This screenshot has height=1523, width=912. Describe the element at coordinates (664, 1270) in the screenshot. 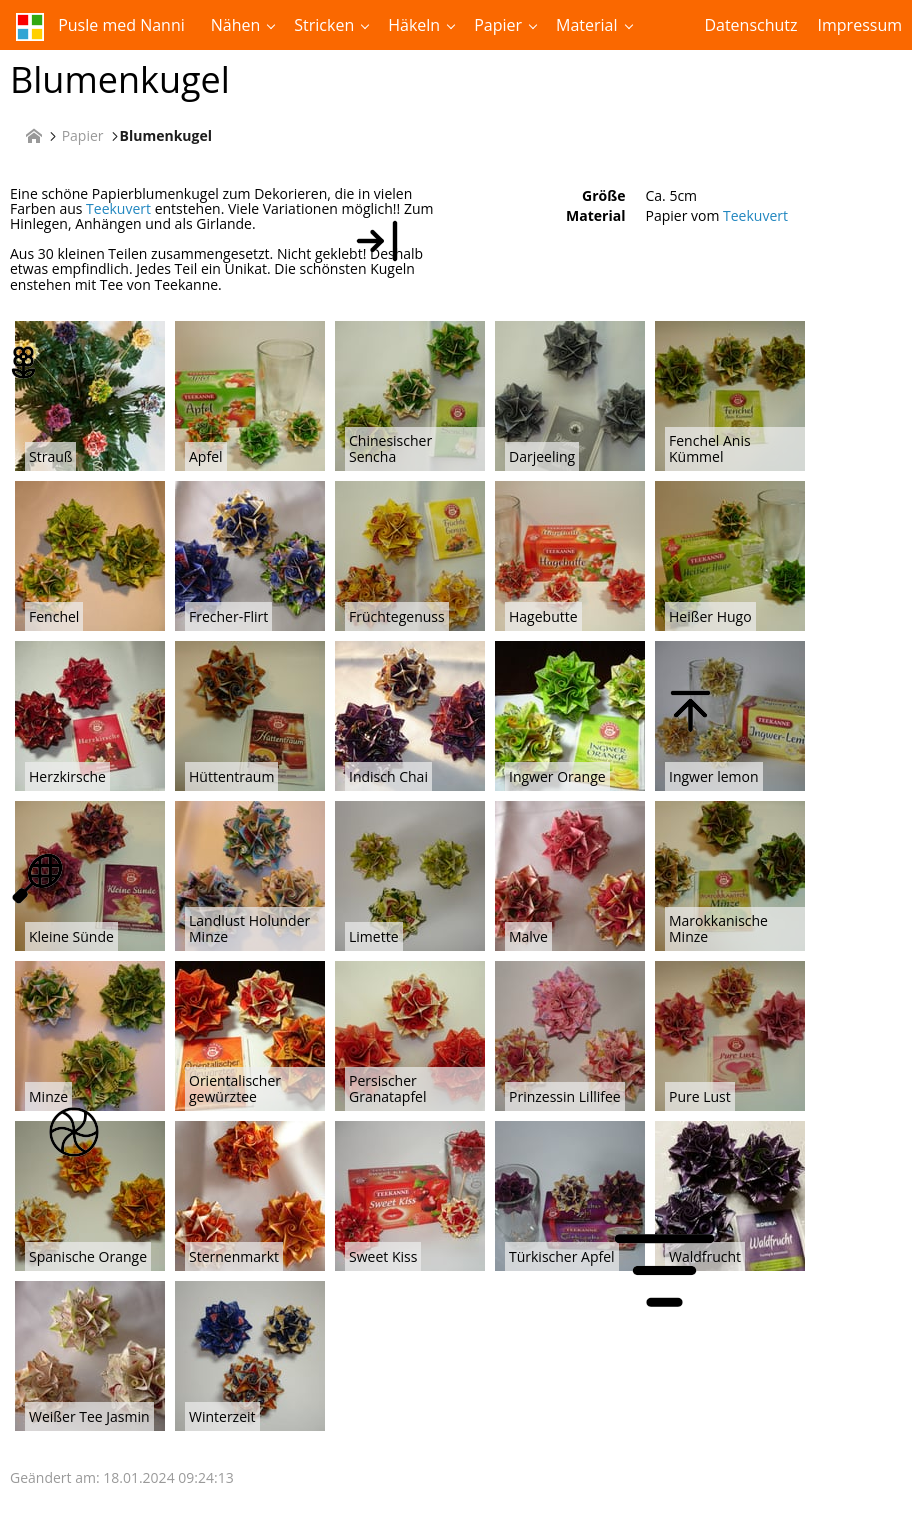

I see `filter or sort list items` at that location.